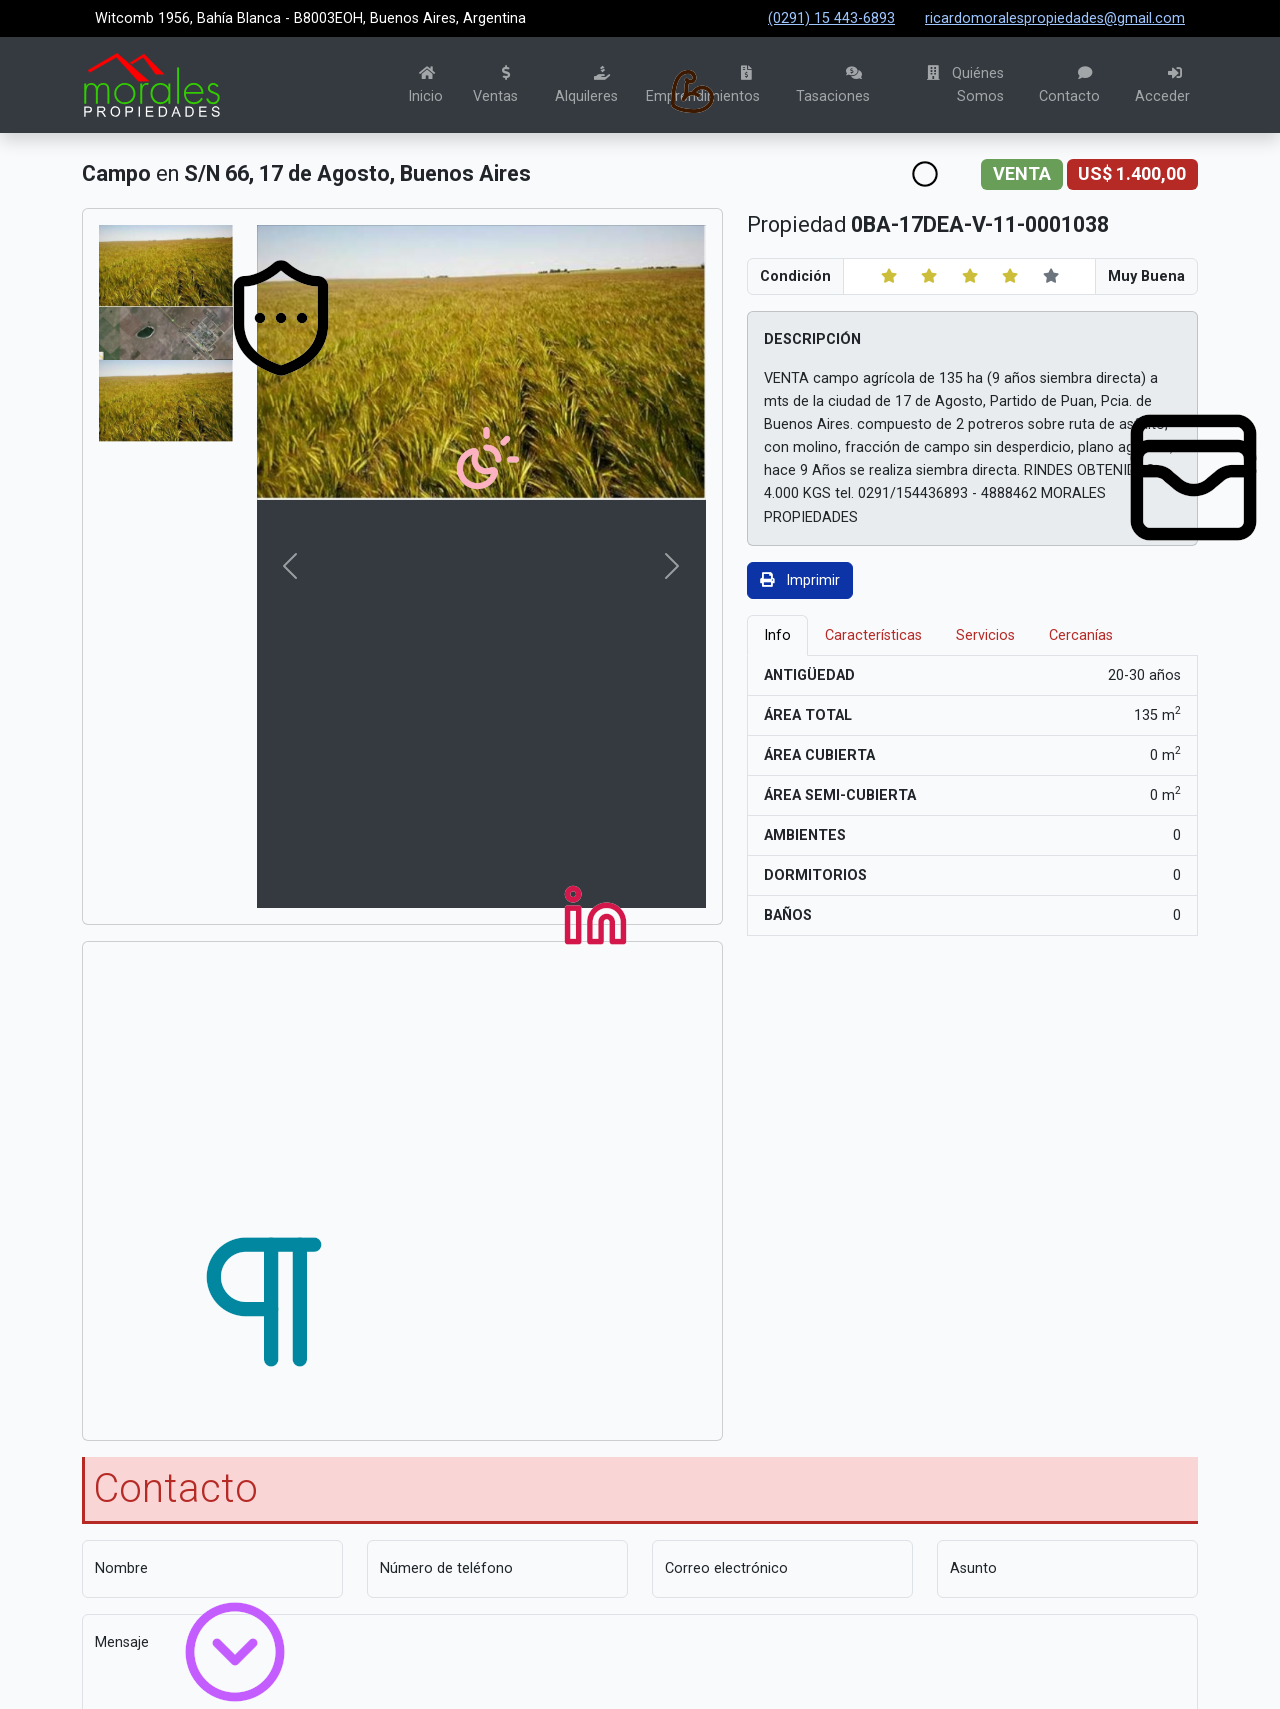 The image size is (1280, 1709). What do you see at coordinates (264, 1302) in the screenshot?
I see `toggle paragraph formatting options` at bounding box center [264, 1302].